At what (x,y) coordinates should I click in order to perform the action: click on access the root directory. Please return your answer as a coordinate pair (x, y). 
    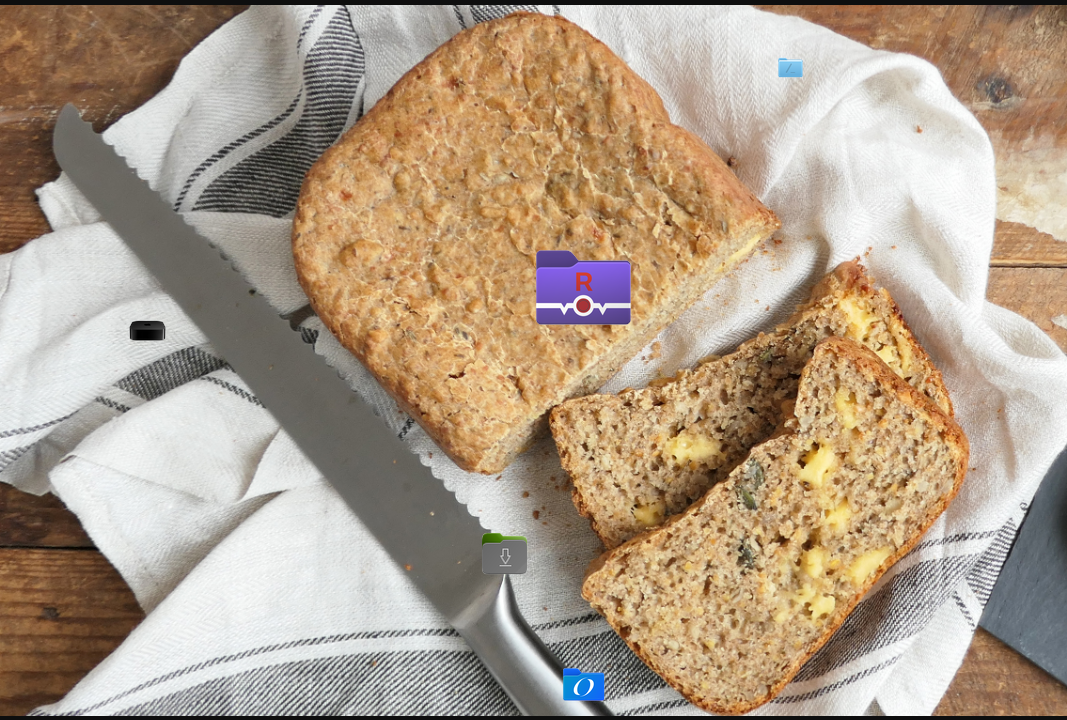
    Looking at the image, I should click on (790, 67).